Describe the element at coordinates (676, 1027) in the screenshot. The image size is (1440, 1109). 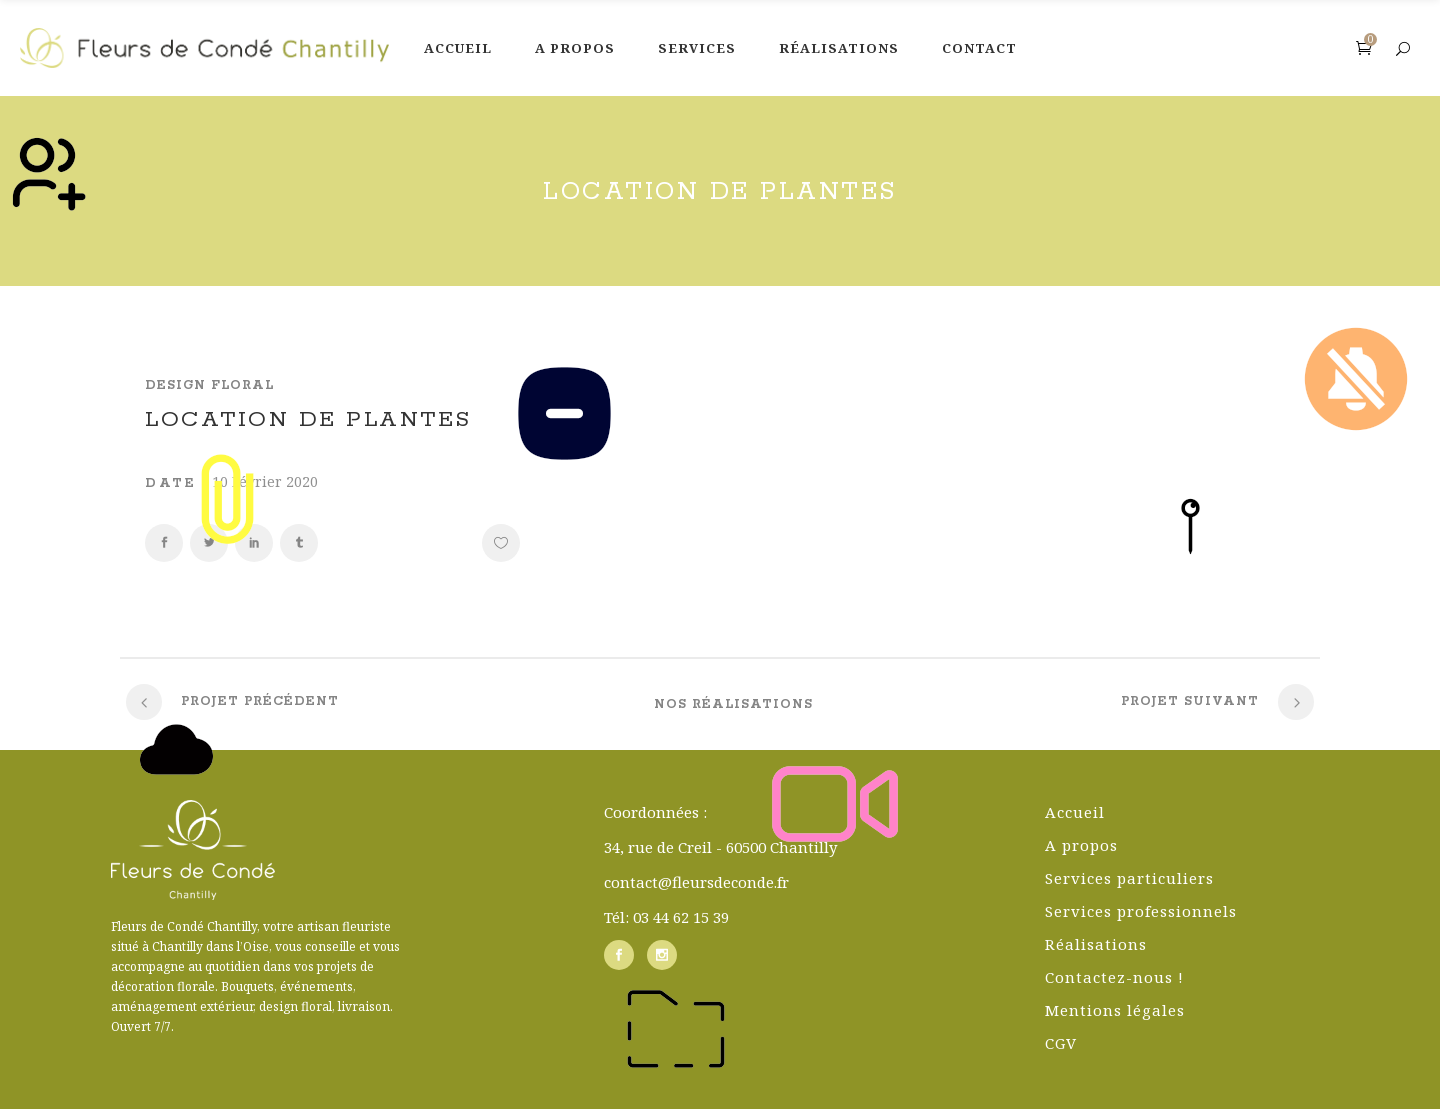
I see `empty or placeholder folder` at that location.